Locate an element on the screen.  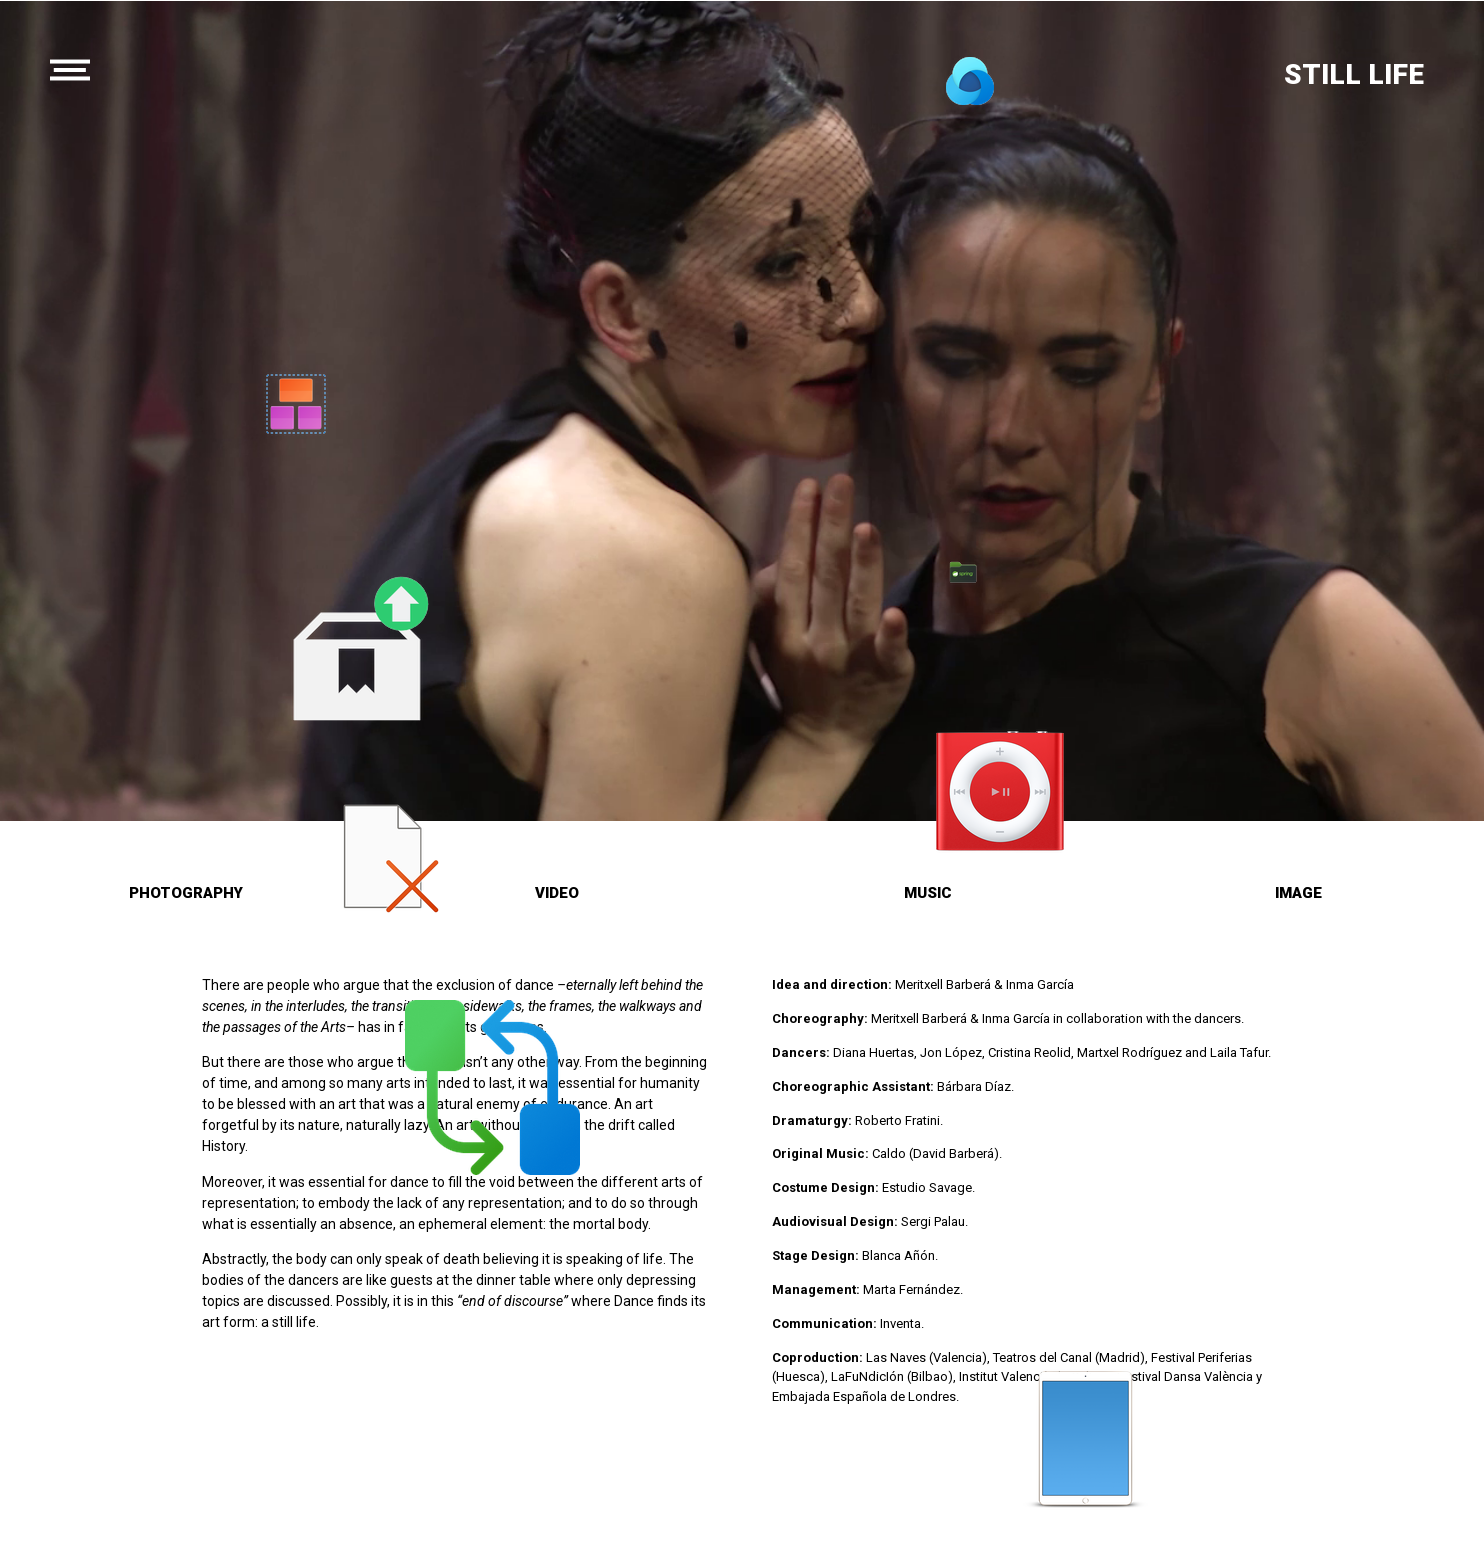
select all items in the current view is located at coordinates (296, 404).